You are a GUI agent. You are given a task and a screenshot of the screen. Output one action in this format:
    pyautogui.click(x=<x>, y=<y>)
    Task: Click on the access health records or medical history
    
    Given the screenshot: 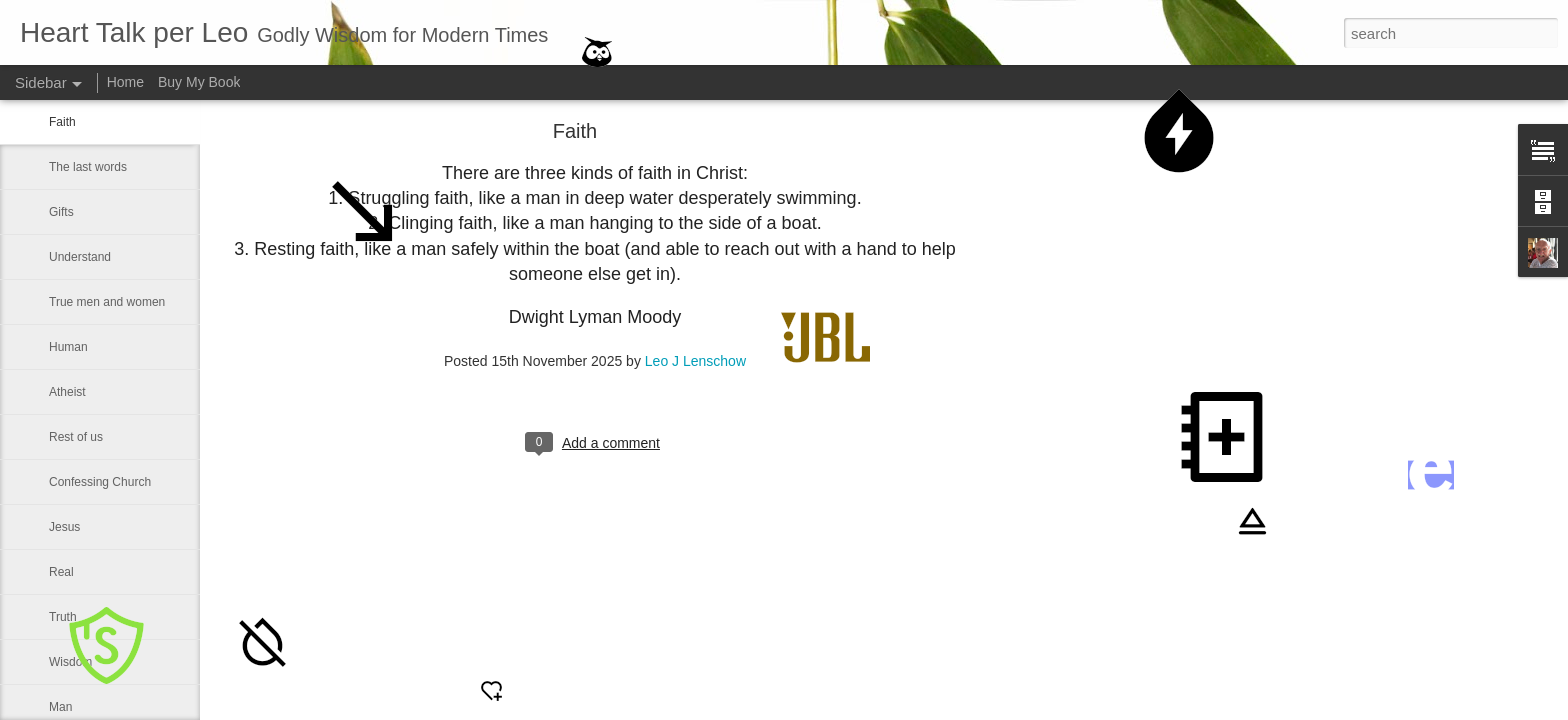 What is the action you would take?
    pyautogui.click(x=1222, y=437)
    